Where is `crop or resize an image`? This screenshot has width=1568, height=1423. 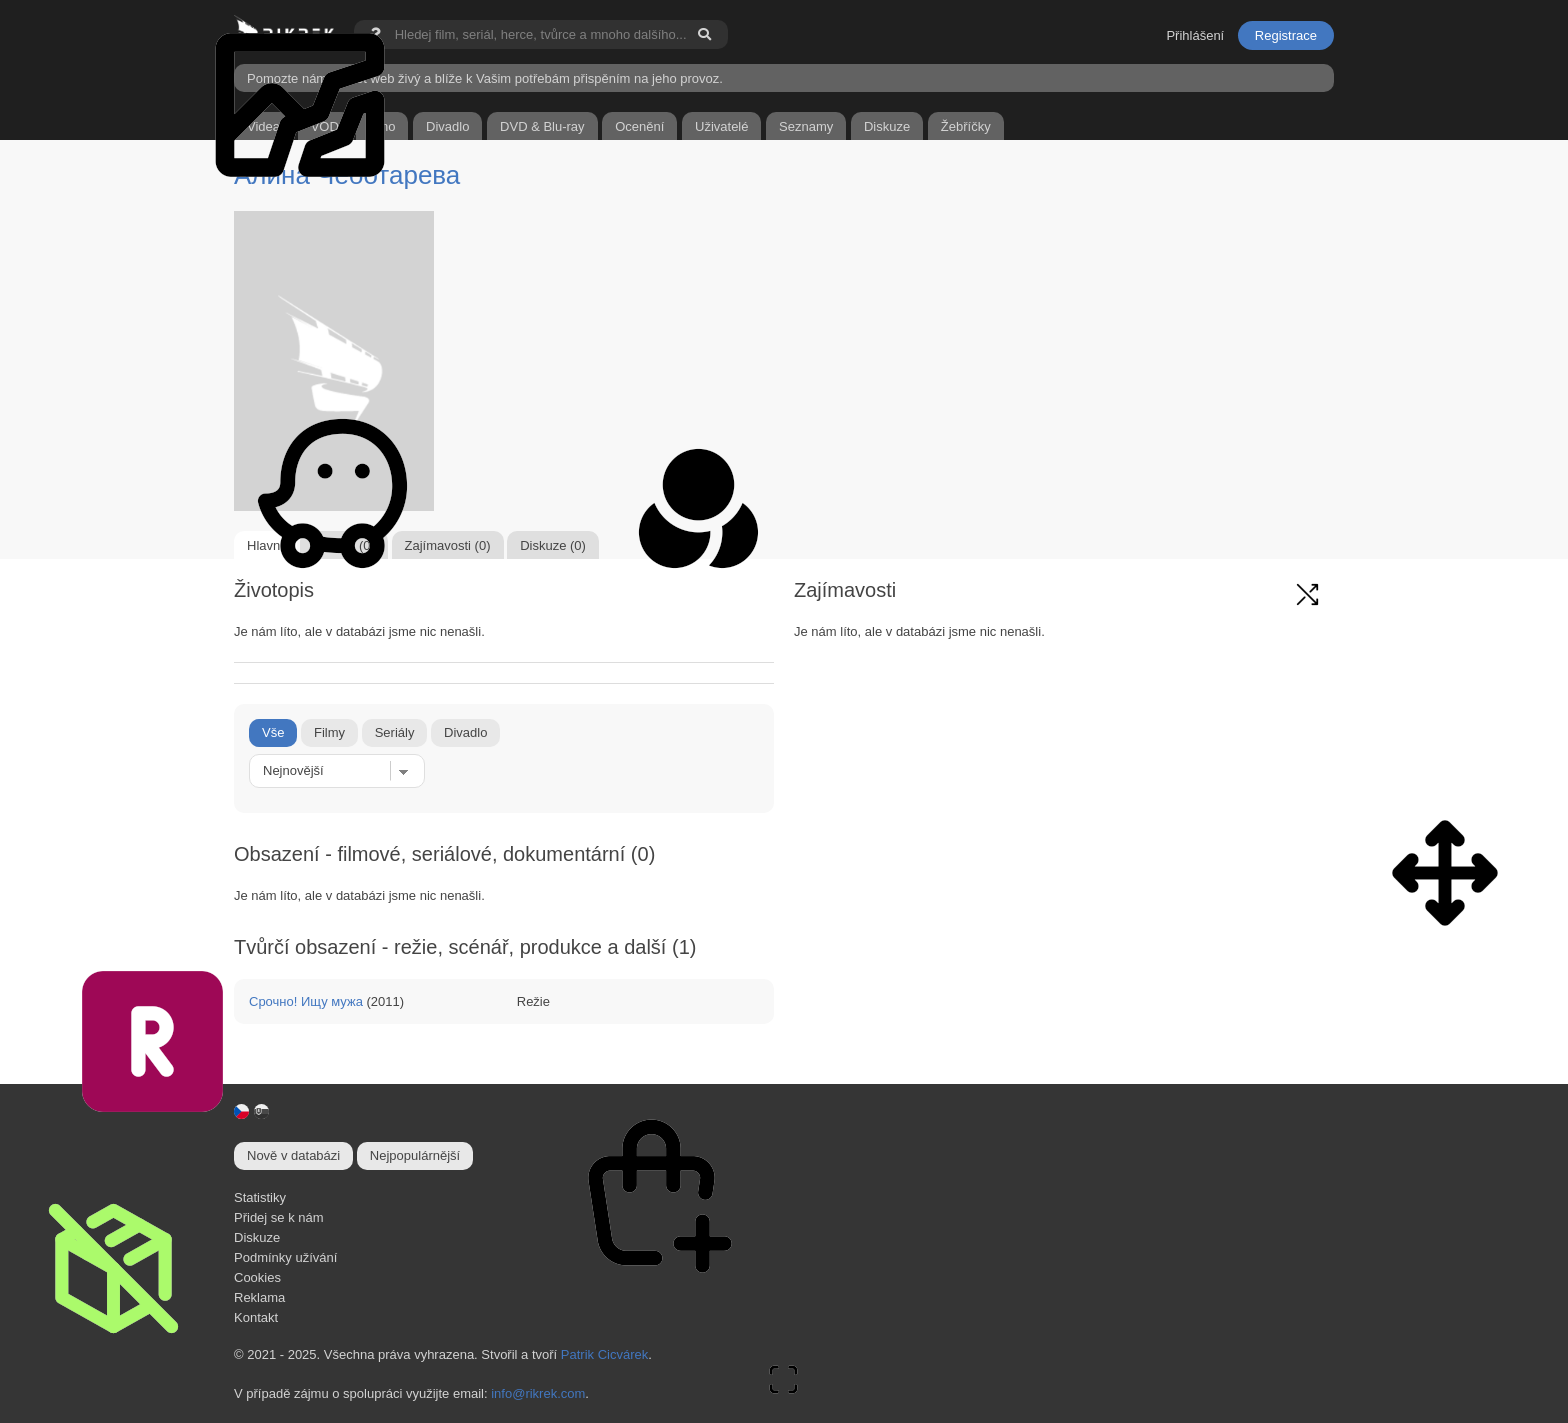
crop or resize an image is located at coordinates (783, 1379).